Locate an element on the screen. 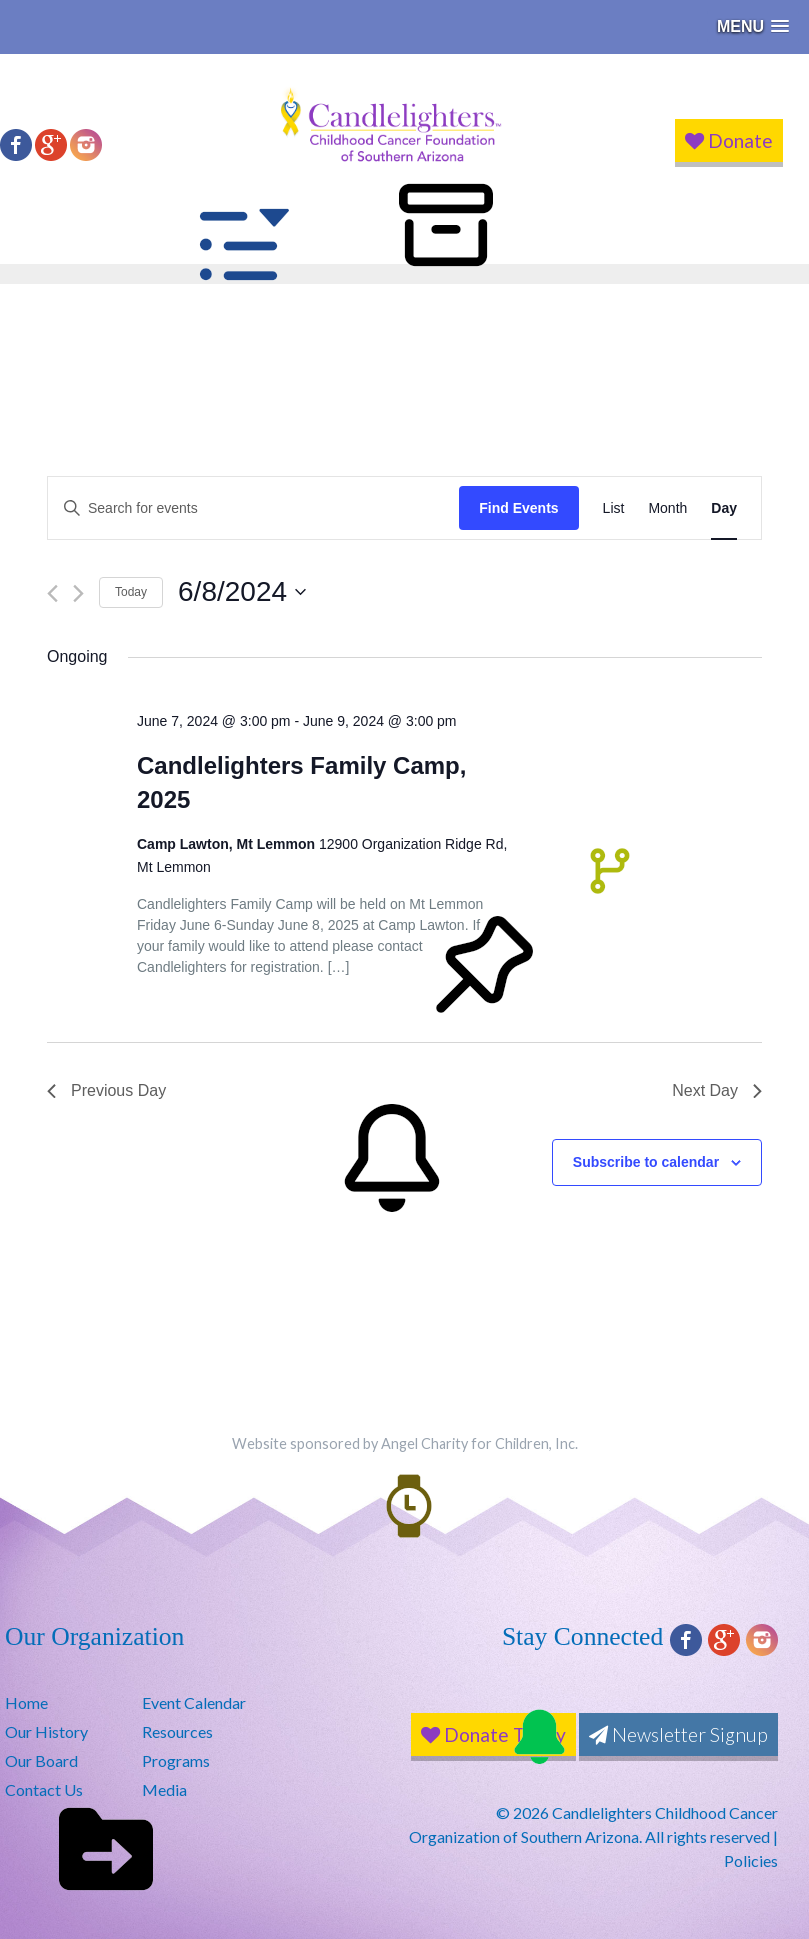 This screenshot has width=809, height=1939. archive selected items is located at coordinates (446, 225).